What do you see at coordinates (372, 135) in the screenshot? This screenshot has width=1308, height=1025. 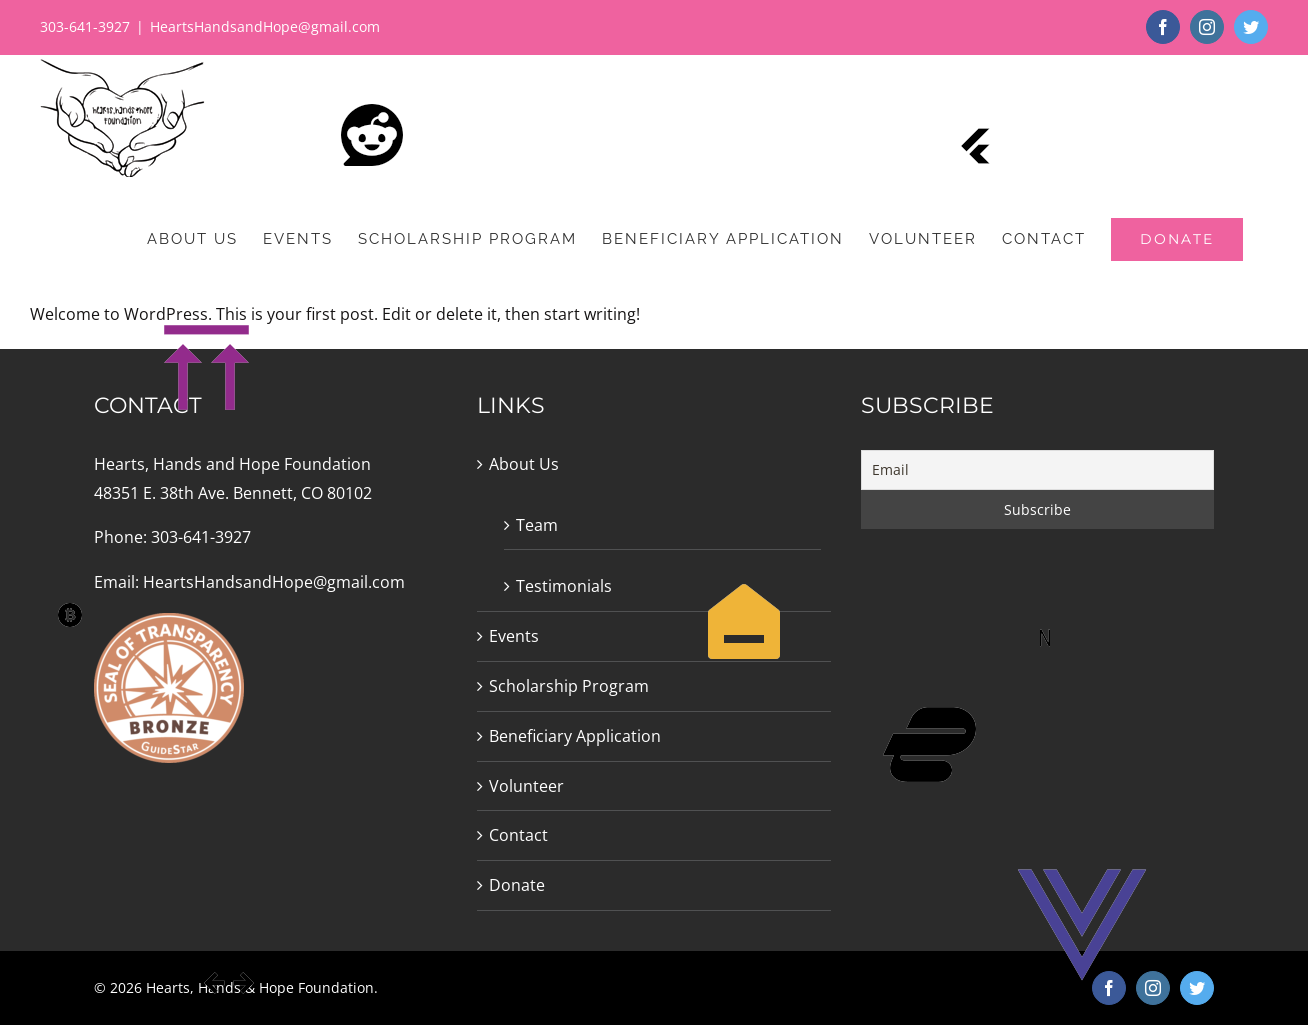 I see `open the Reddit app` at bounding box center [372, 135].